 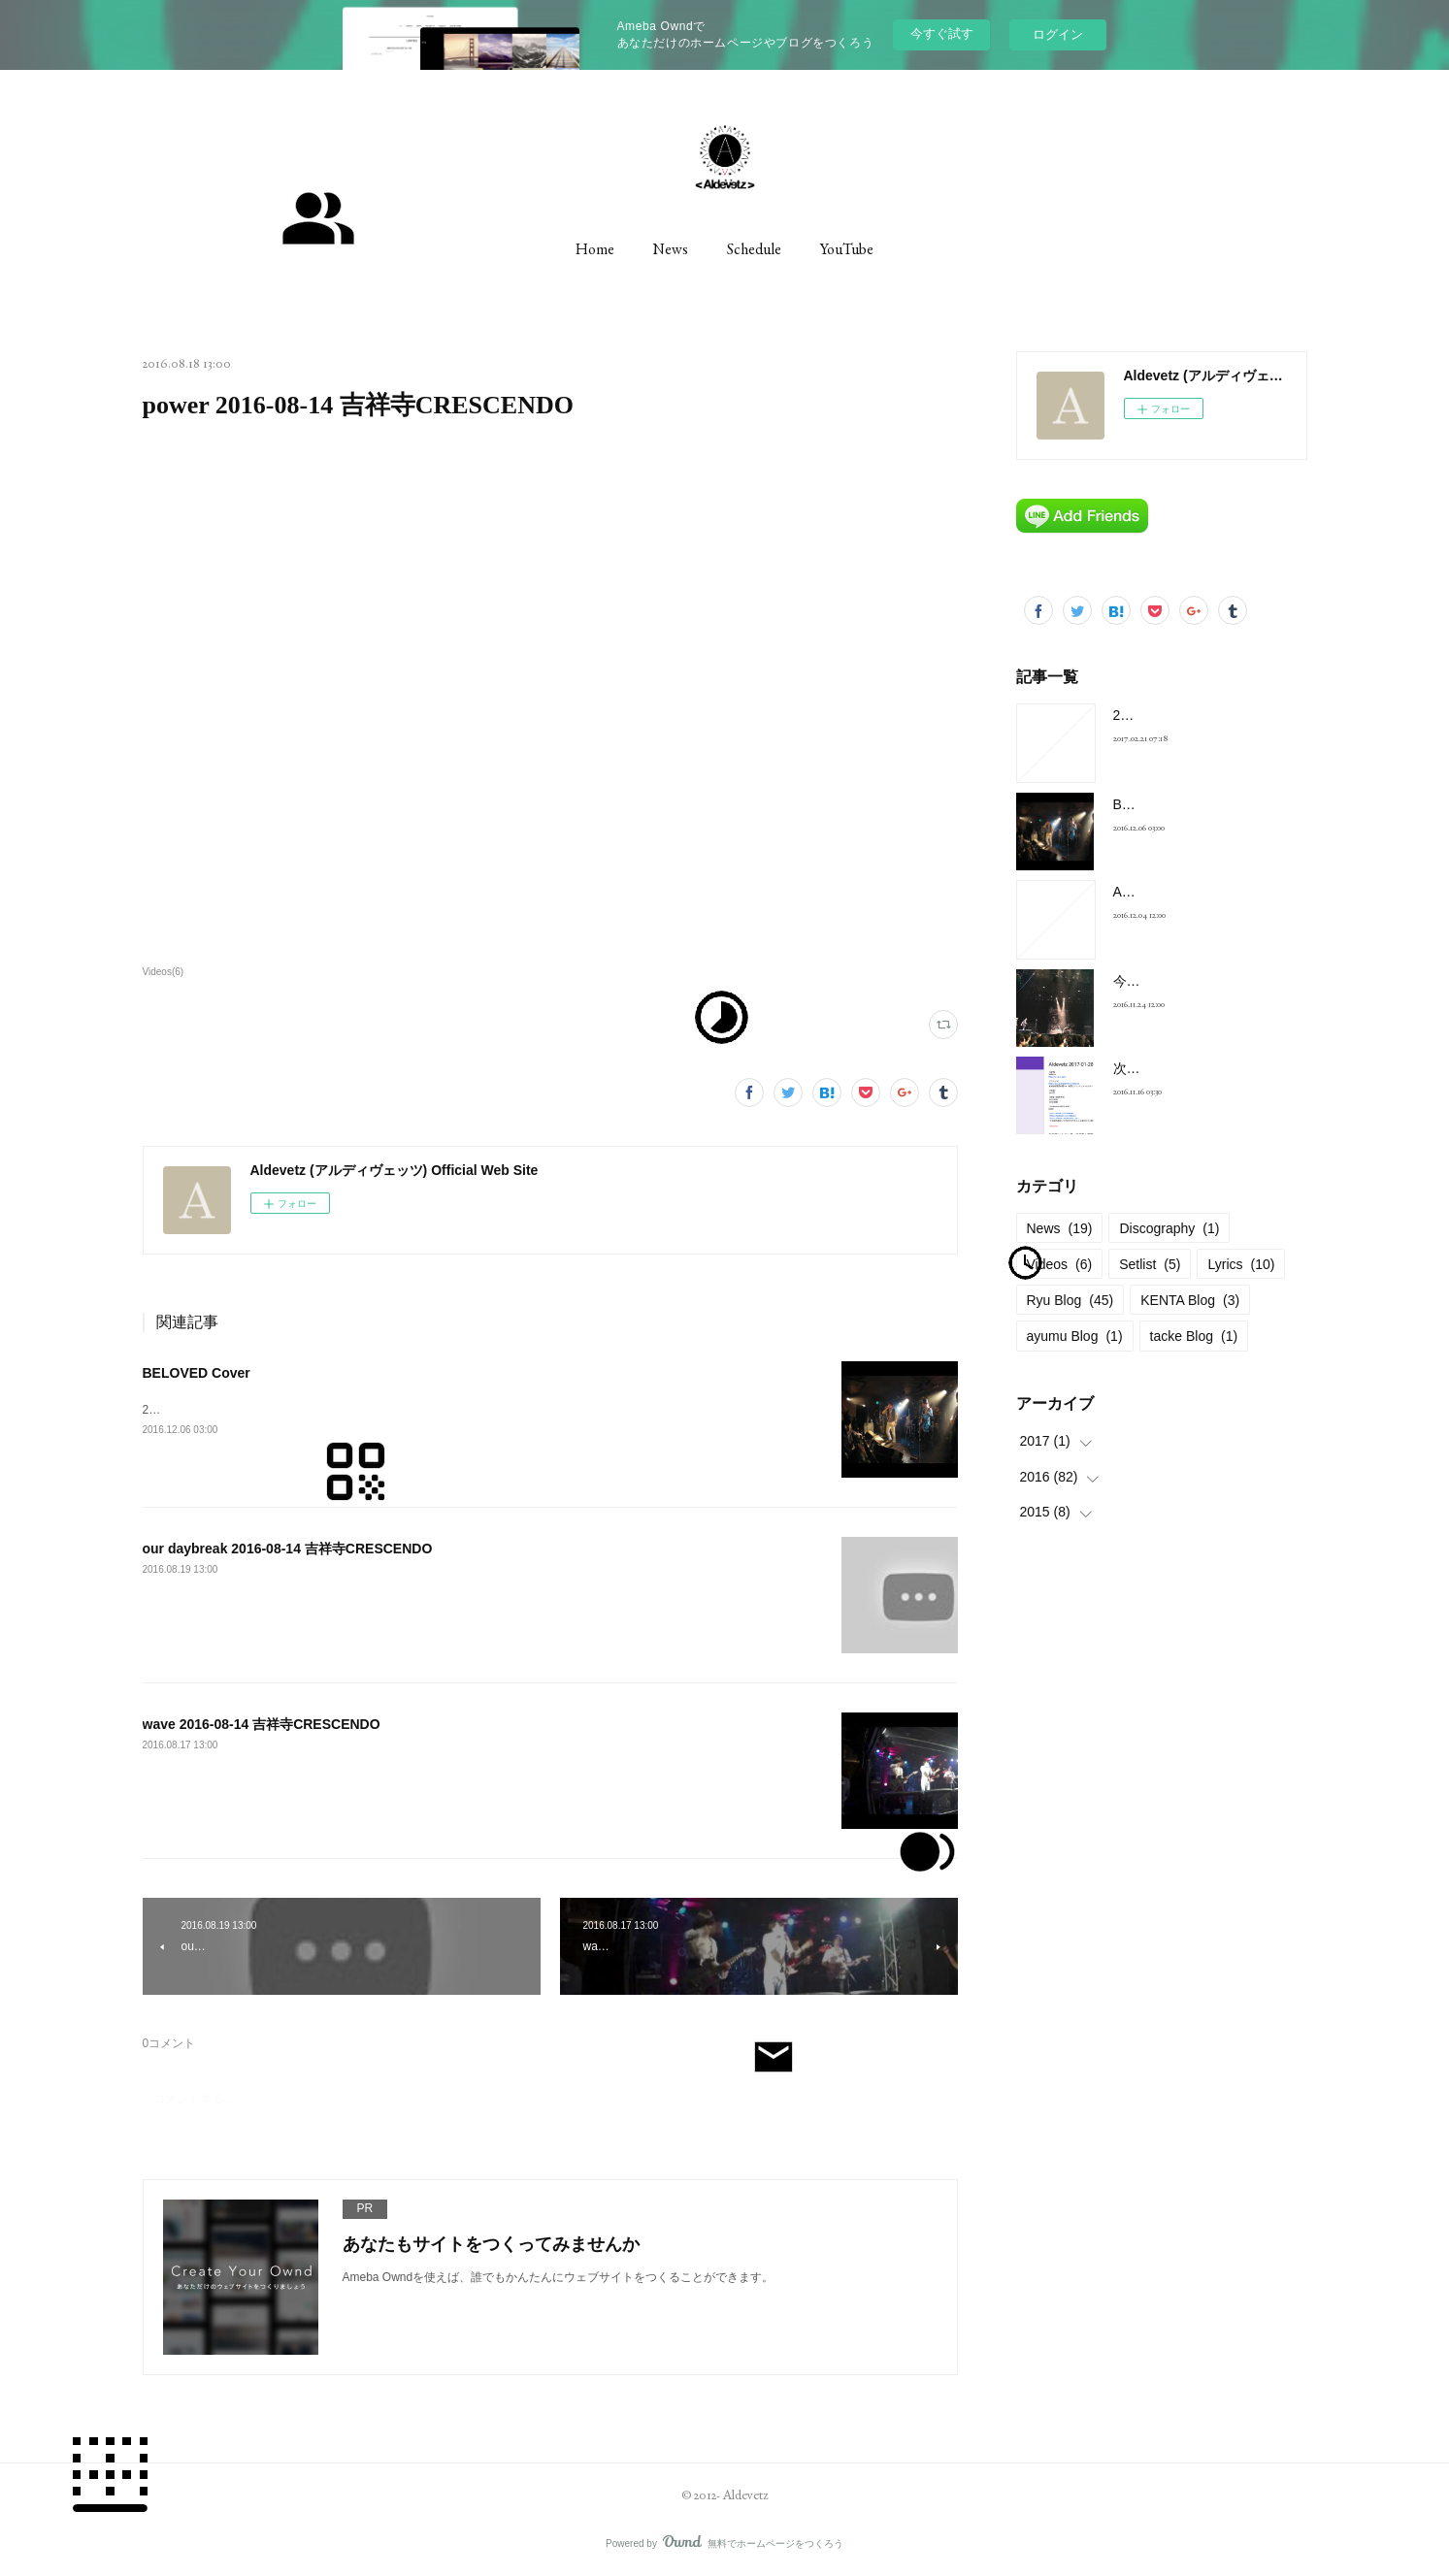 I want to click on access timelapse camera mode, so click(x=721, y=1017).